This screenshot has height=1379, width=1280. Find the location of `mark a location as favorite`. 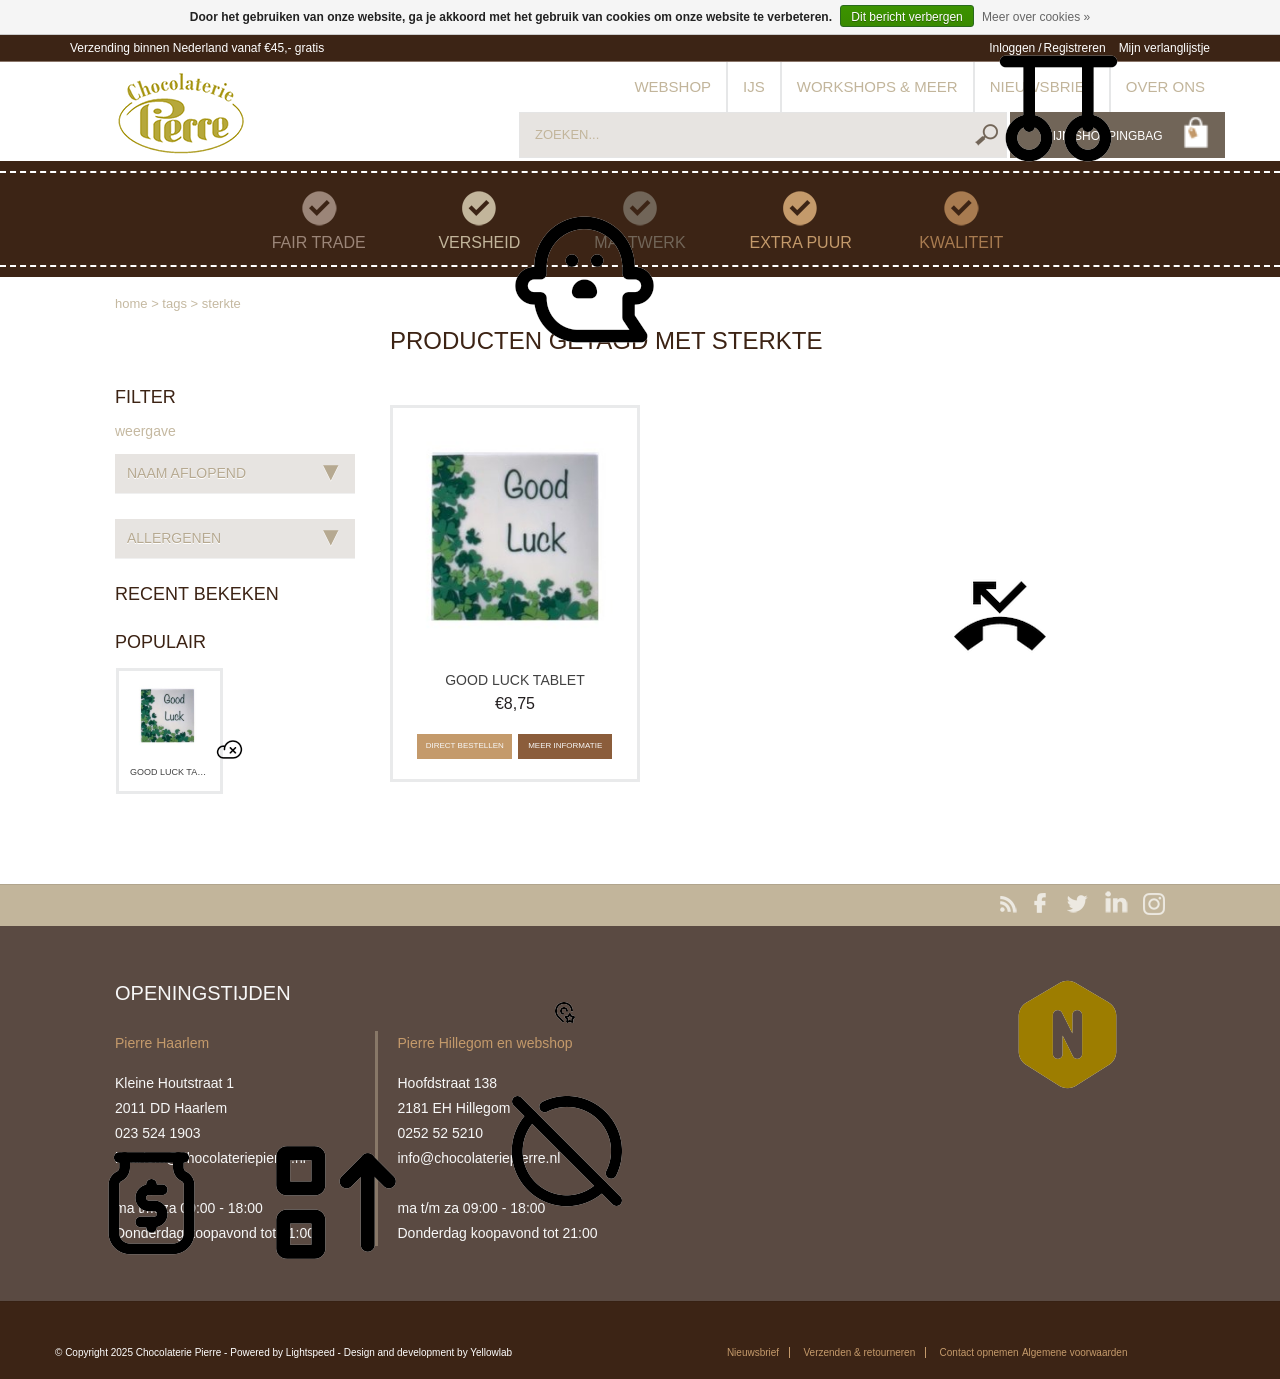

mark a location as favorite is located at coordinates (564, 1012).